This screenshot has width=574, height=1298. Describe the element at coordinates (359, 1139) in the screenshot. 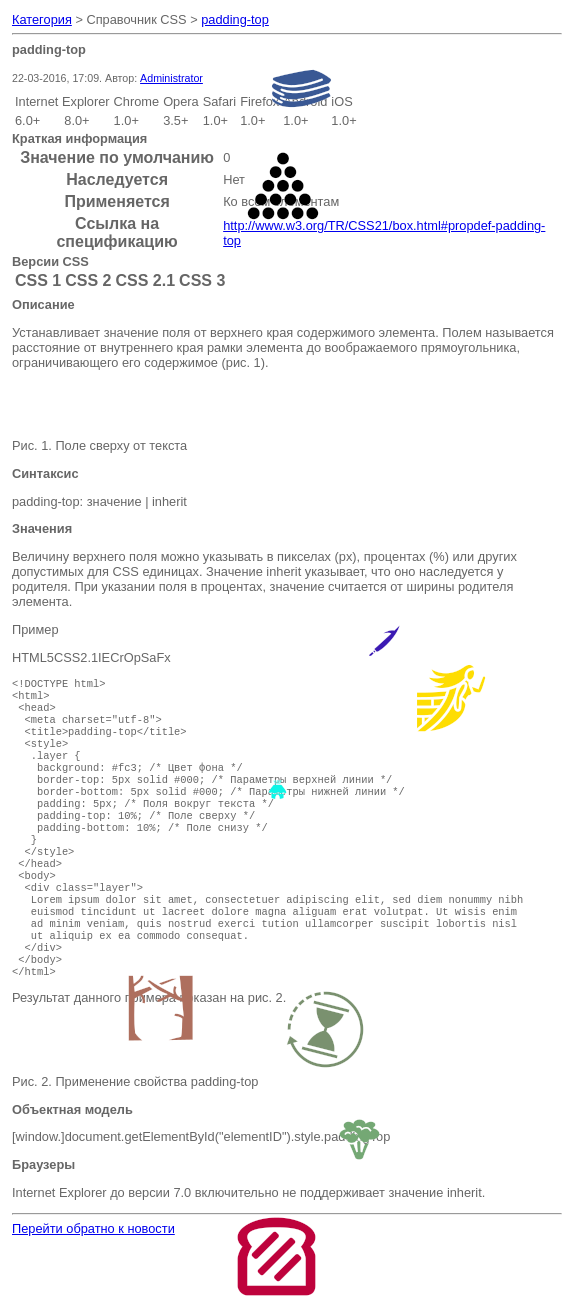

I see `select broccoli as an ingredient` at that location.